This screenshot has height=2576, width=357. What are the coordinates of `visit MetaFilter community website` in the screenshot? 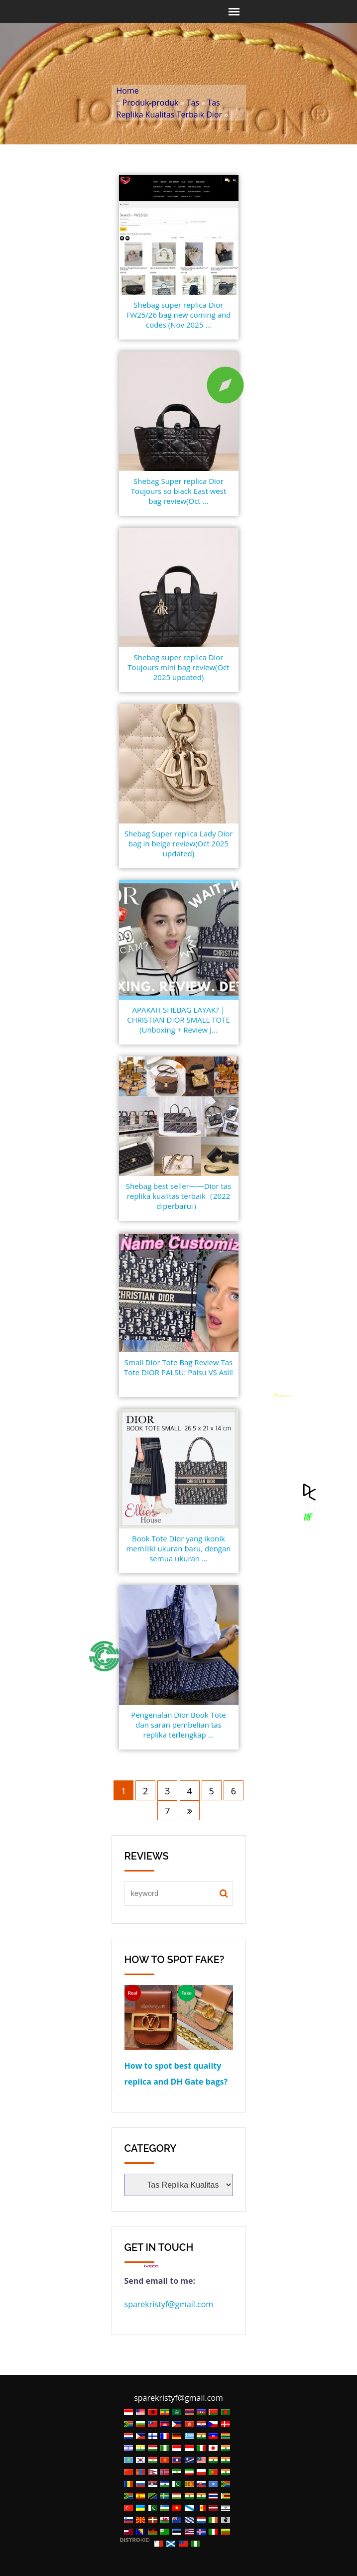 It's located at (308, 1517).